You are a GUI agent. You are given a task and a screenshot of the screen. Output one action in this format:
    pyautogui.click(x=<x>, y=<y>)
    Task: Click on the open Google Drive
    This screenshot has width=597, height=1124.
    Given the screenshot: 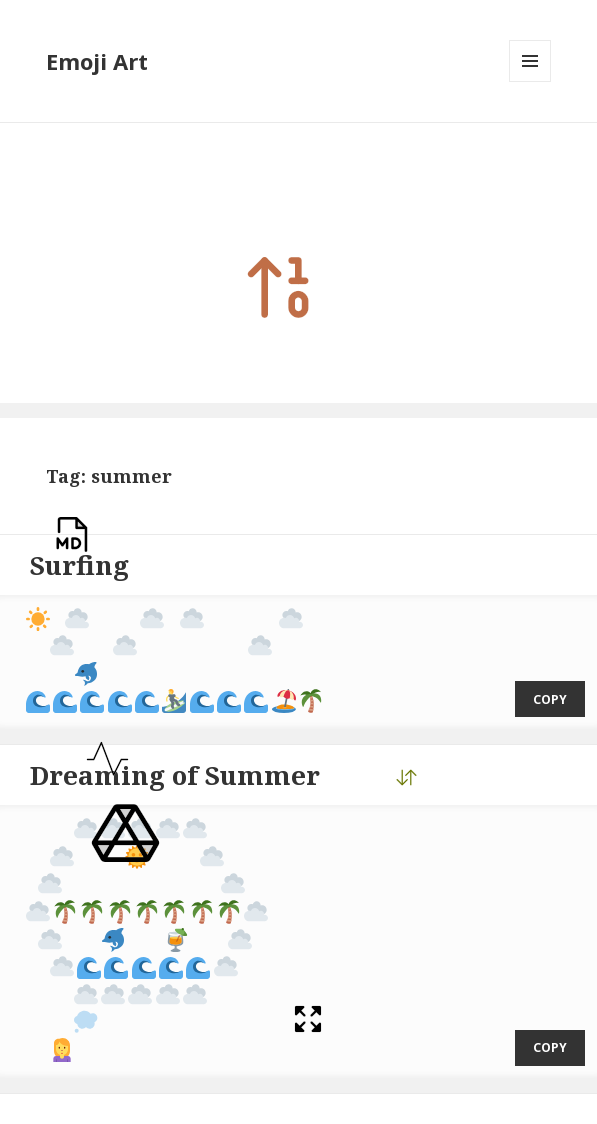 What is the action you would take?
    pyautogui.click(x=125, y=835)
    